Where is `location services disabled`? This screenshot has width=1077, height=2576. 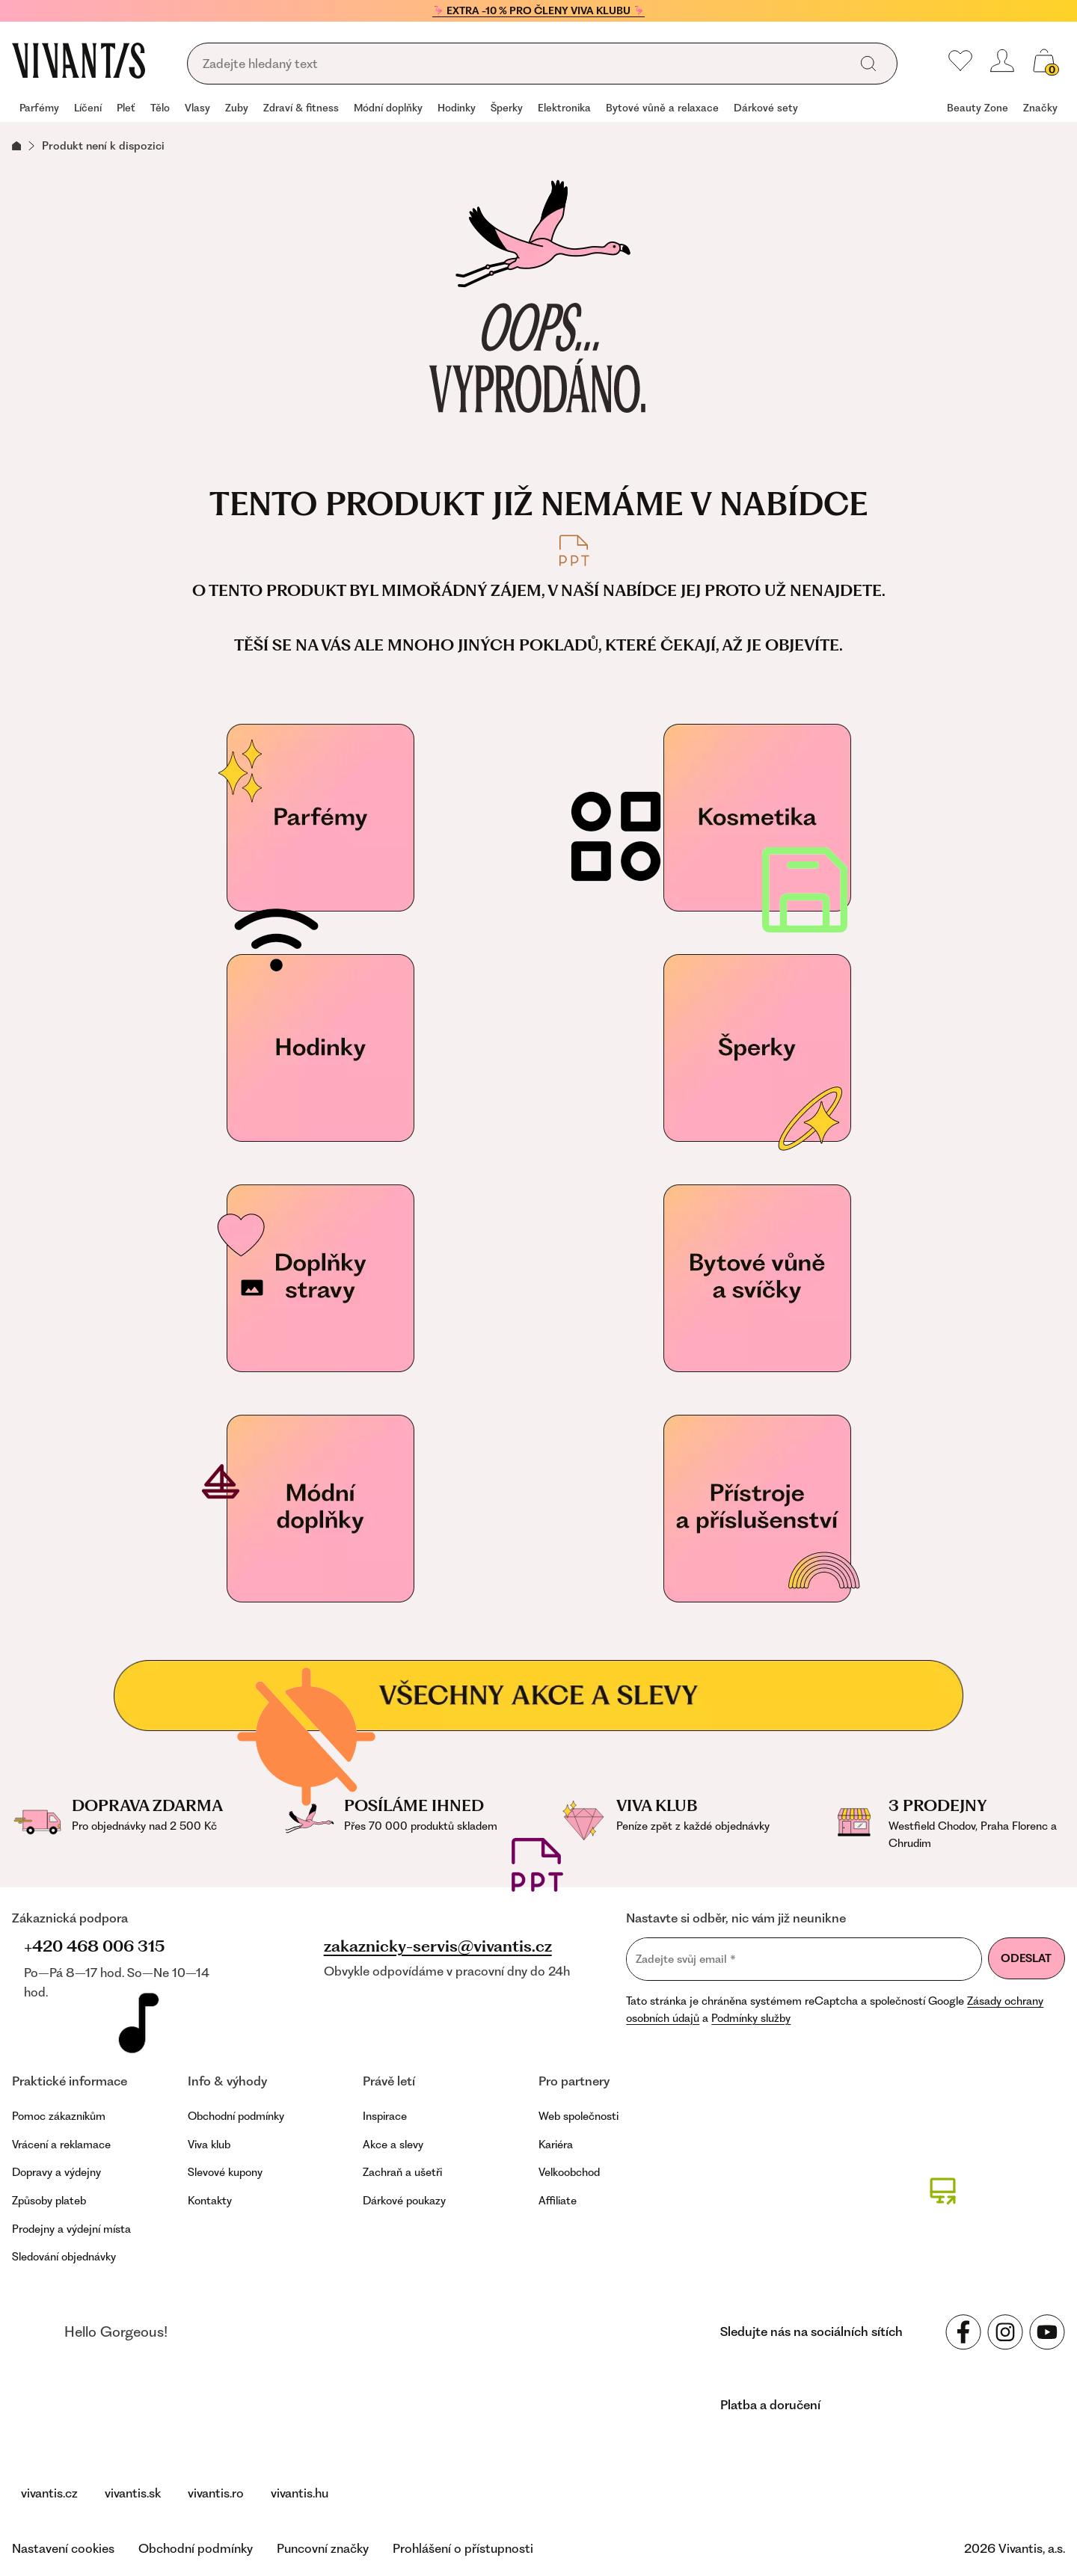
location services disabled is located at coordinates (306, 1736).